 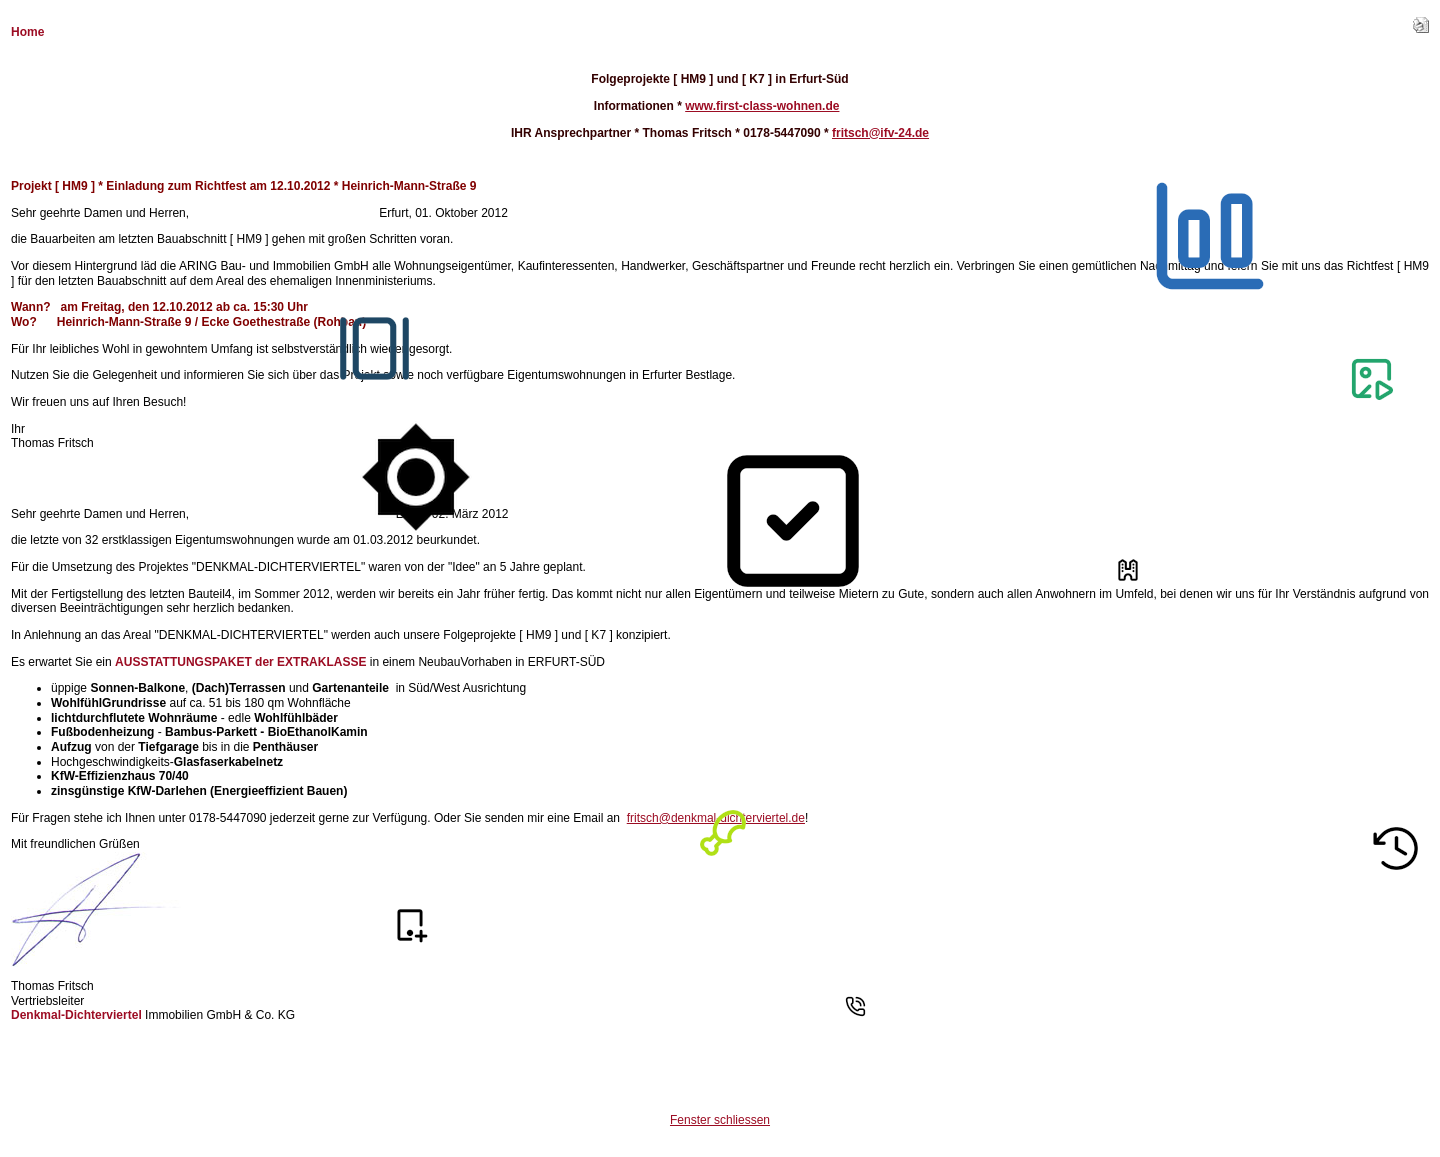 I want to click on add a new tablet device, so click(x=410, y=925).